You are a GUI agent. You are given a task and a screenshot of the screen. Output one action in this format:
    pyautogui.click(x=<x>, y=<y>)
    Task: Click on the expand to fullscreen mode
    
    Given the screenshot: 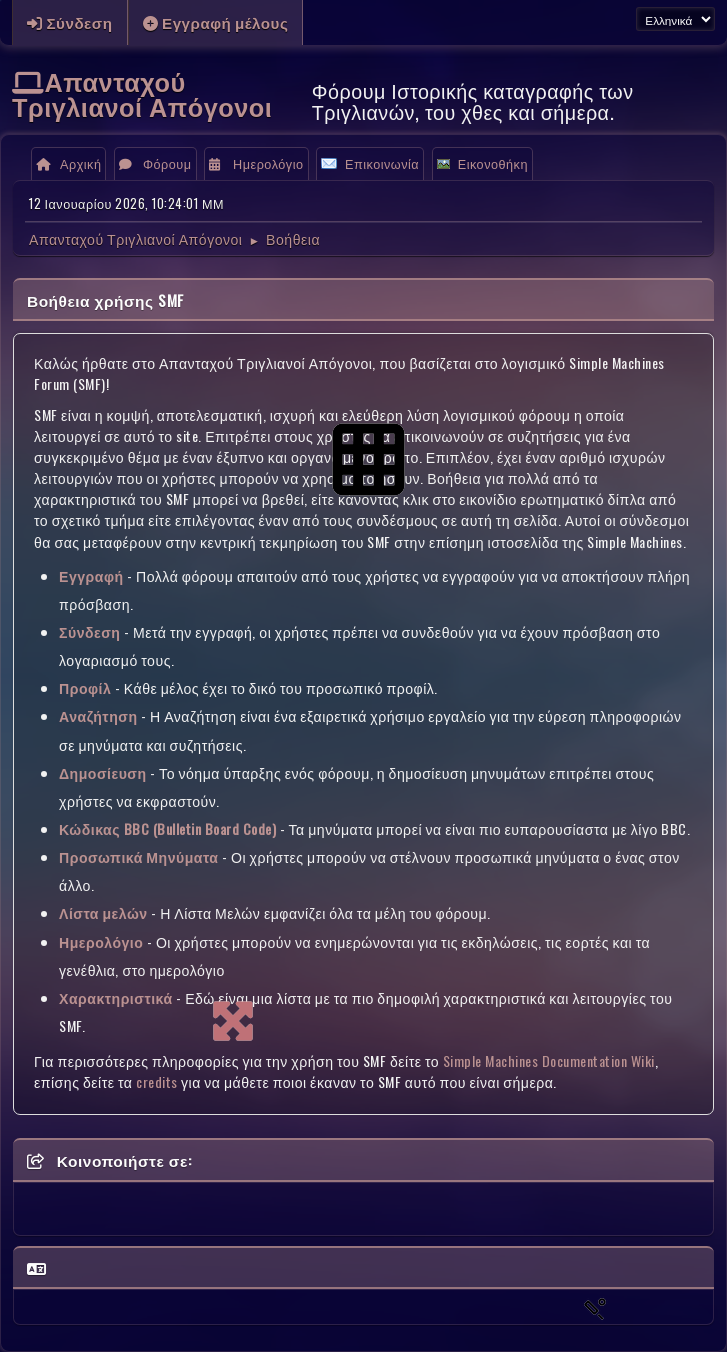 What is the action you would take?
    pyautogui.click(x=233, y=1021)
    